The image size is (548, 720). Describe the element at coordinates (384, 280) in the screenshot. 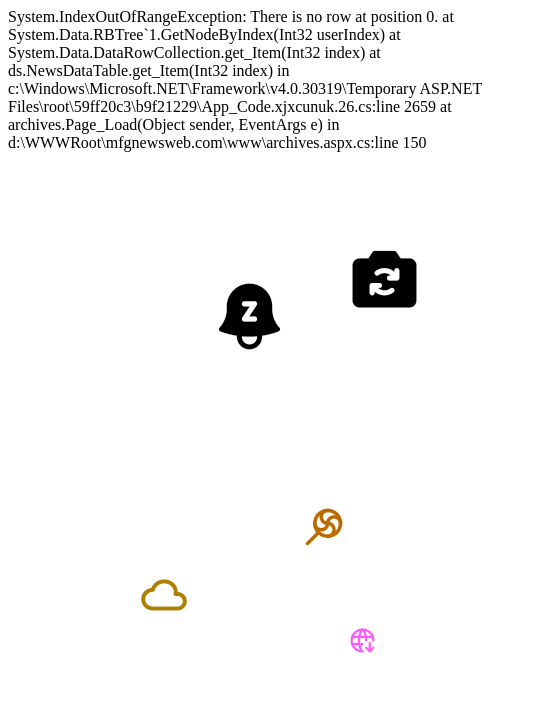

I see `switch between front and rear camera` at that location.